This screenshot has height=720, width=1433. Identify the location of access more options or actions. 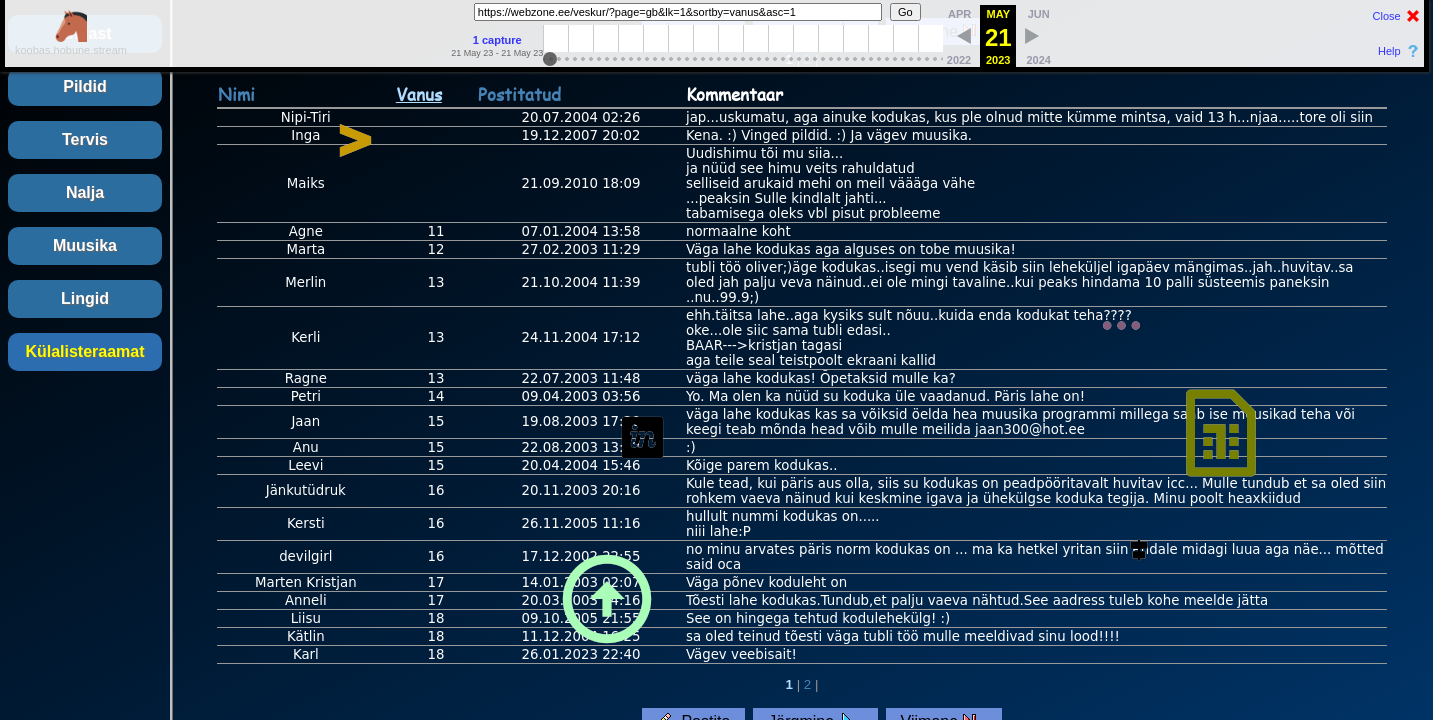
(1121, 325).